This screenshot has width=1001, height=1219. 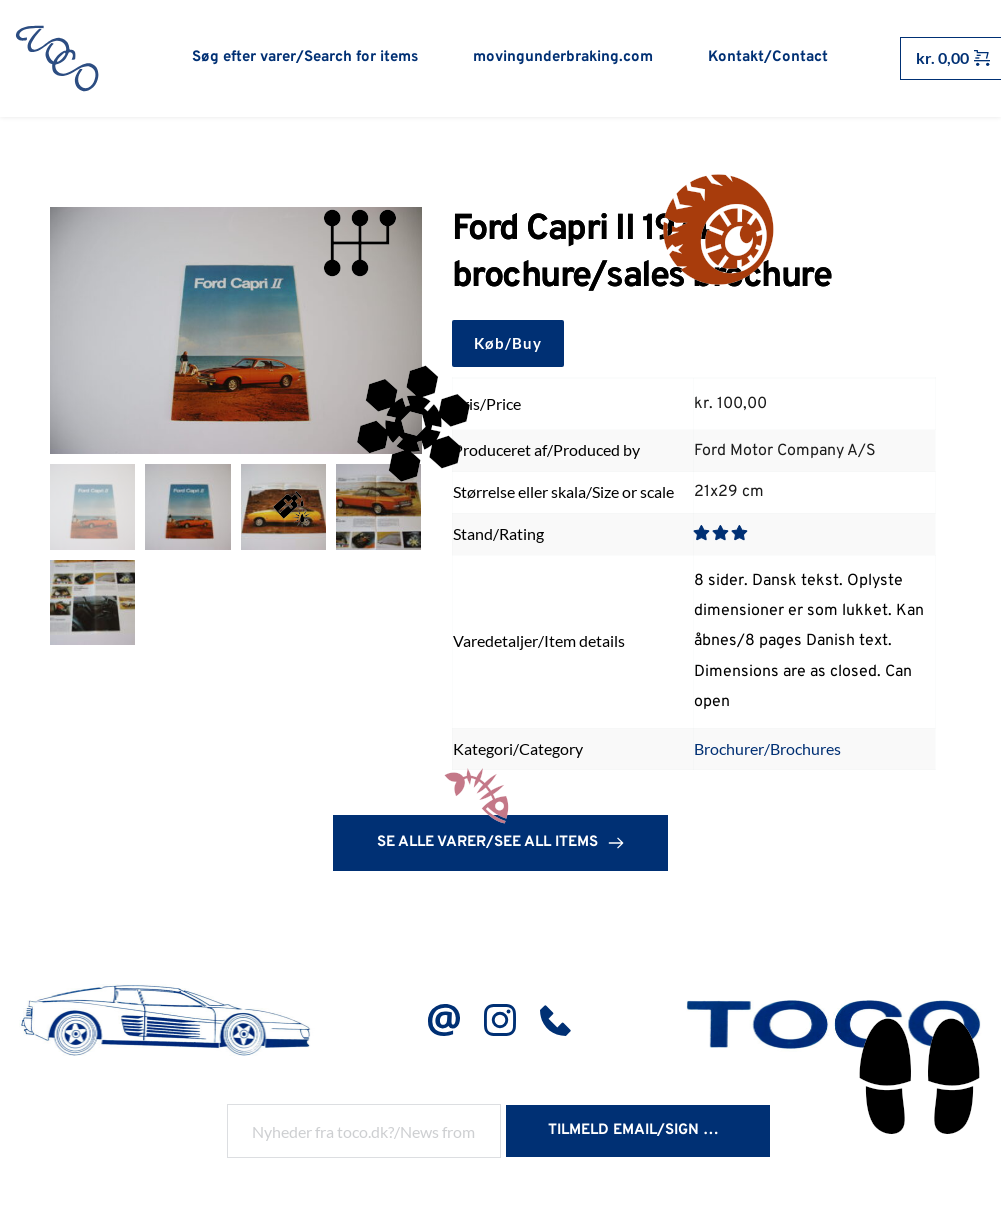 I want to click on use holy water item in game, so click(x=292, y=509).